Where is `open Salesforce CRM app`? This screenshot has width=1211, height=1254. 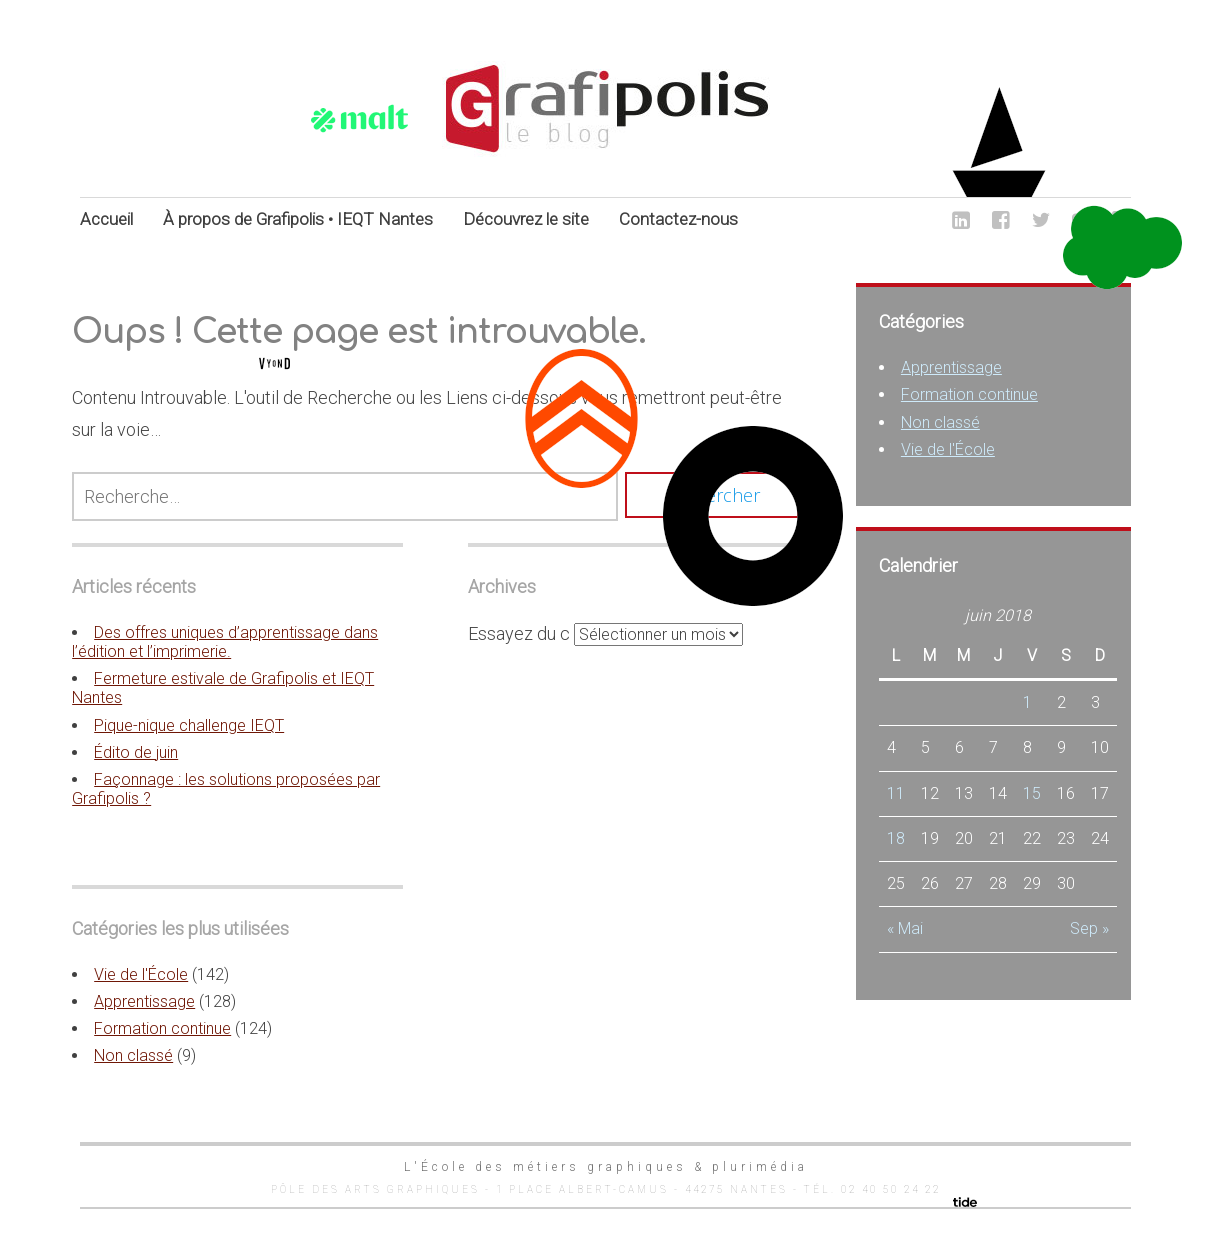 open Salesforce CRM app is located at coordinates (1122, 247).